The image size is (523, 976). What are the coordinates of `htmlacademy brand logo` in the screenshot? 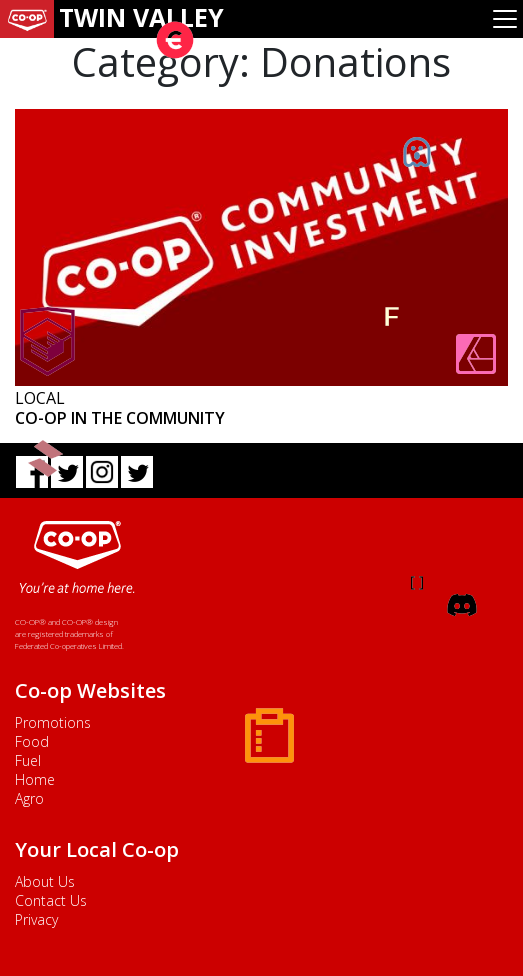 It's located at (47, 341).